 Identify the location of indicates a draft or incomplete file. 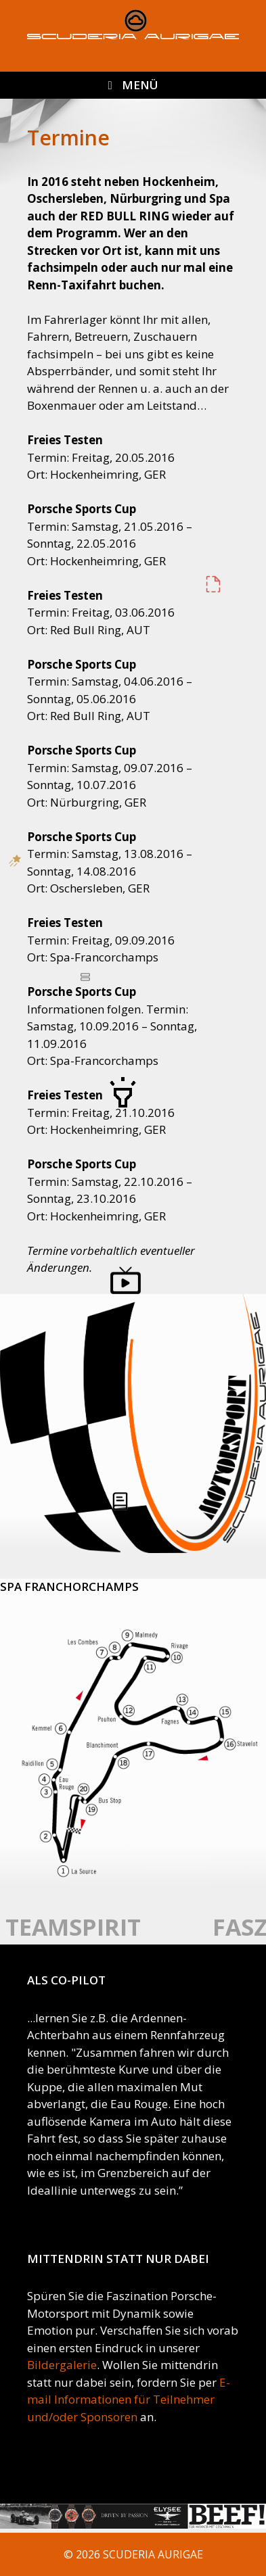
(213, 584).